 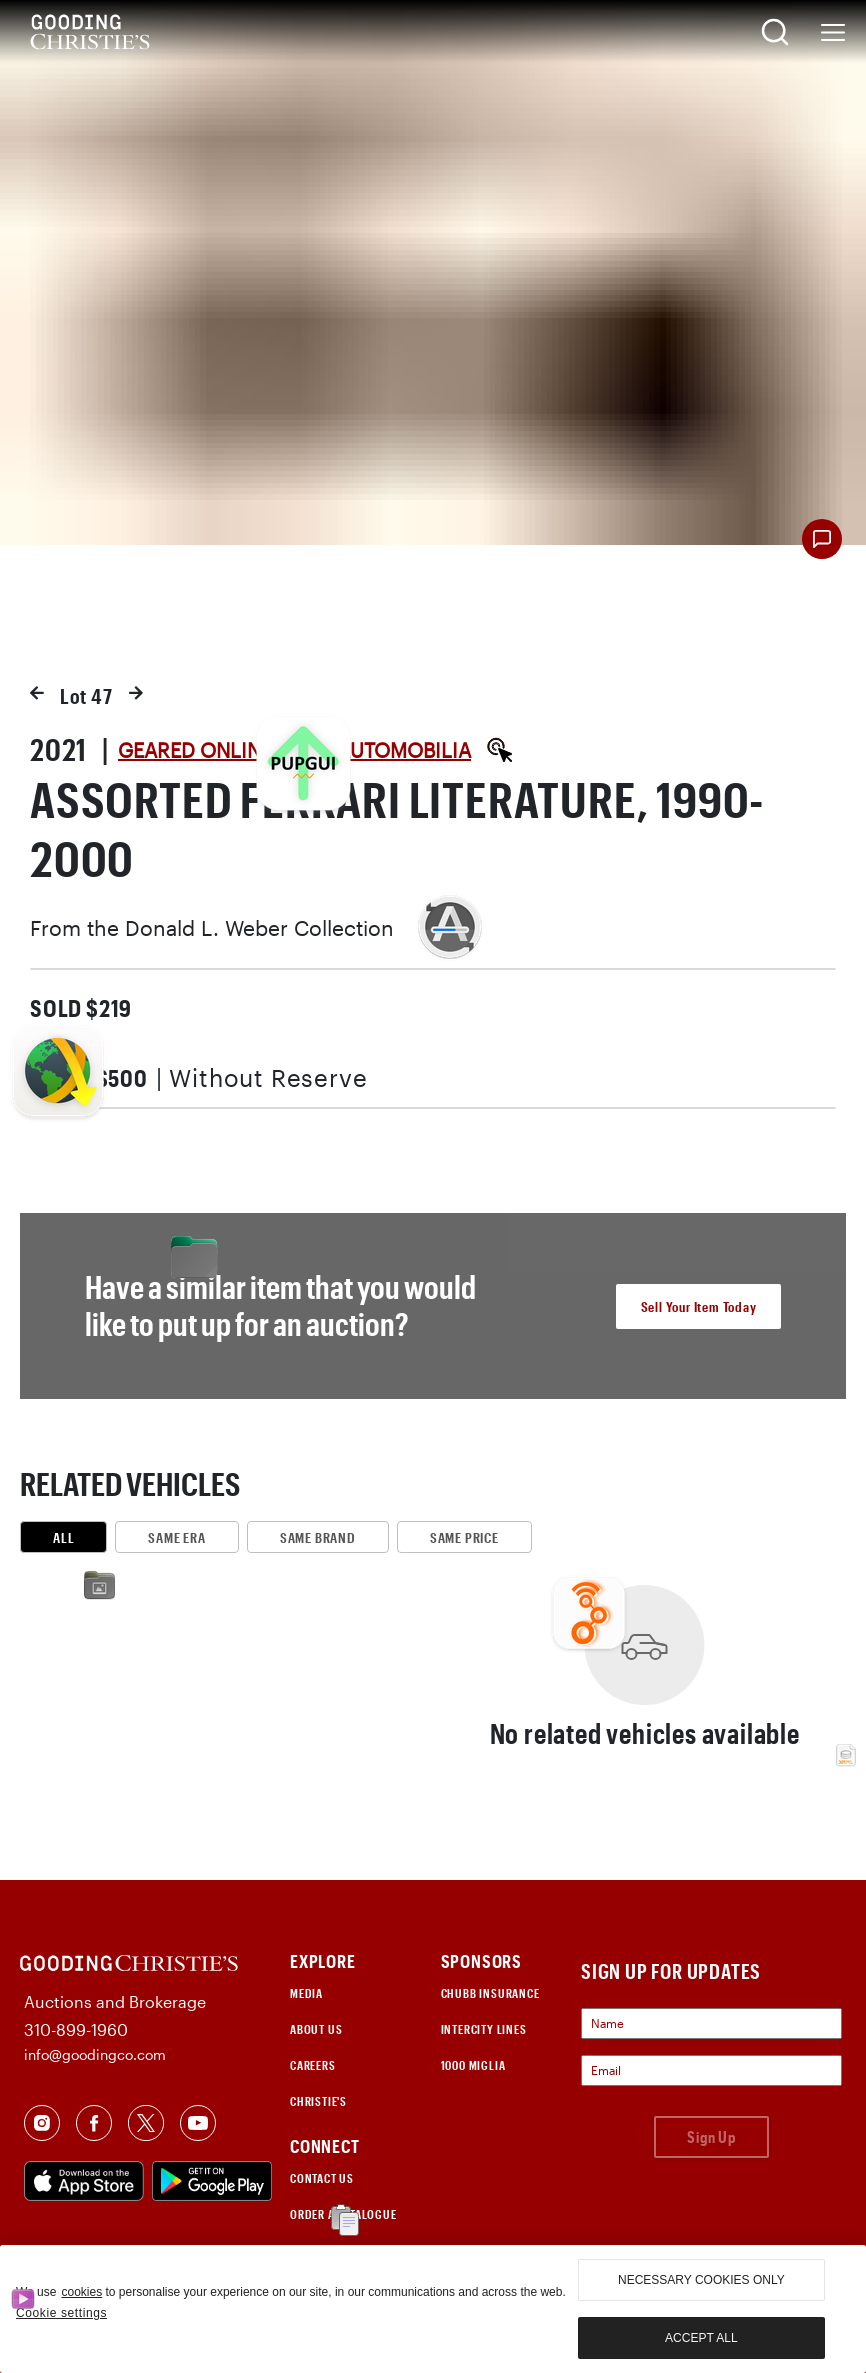 I want to click on a yaml configuration file, so click(x=846, y=1755).